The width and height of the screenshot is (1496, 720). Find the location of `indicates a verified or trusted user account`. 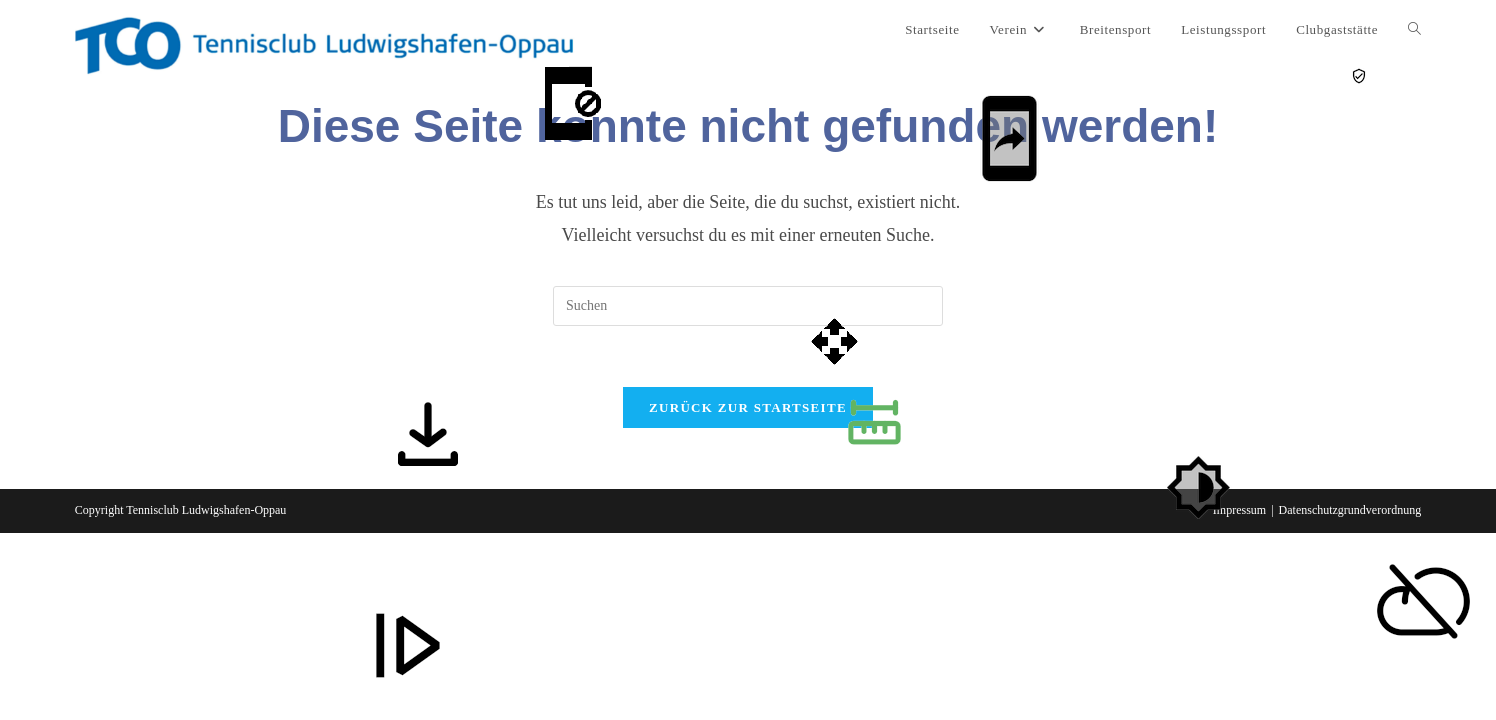

indicates a verified or trusted user account is located at coordinates (1359, 76).